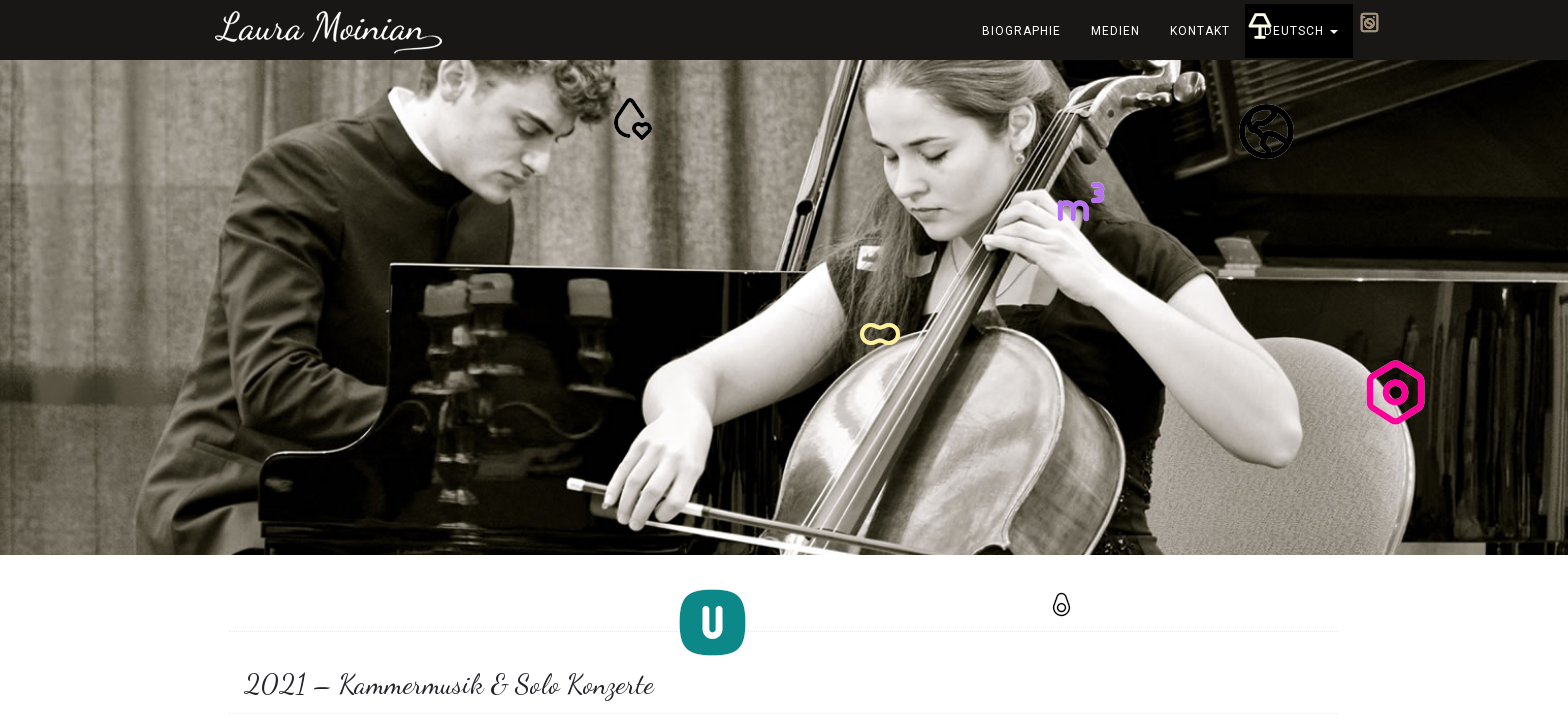 The image size is (1568, 720). Describe the element at coordinates (630, 118) in the screenshot. I see `donate blood or support blood donation` at that location.